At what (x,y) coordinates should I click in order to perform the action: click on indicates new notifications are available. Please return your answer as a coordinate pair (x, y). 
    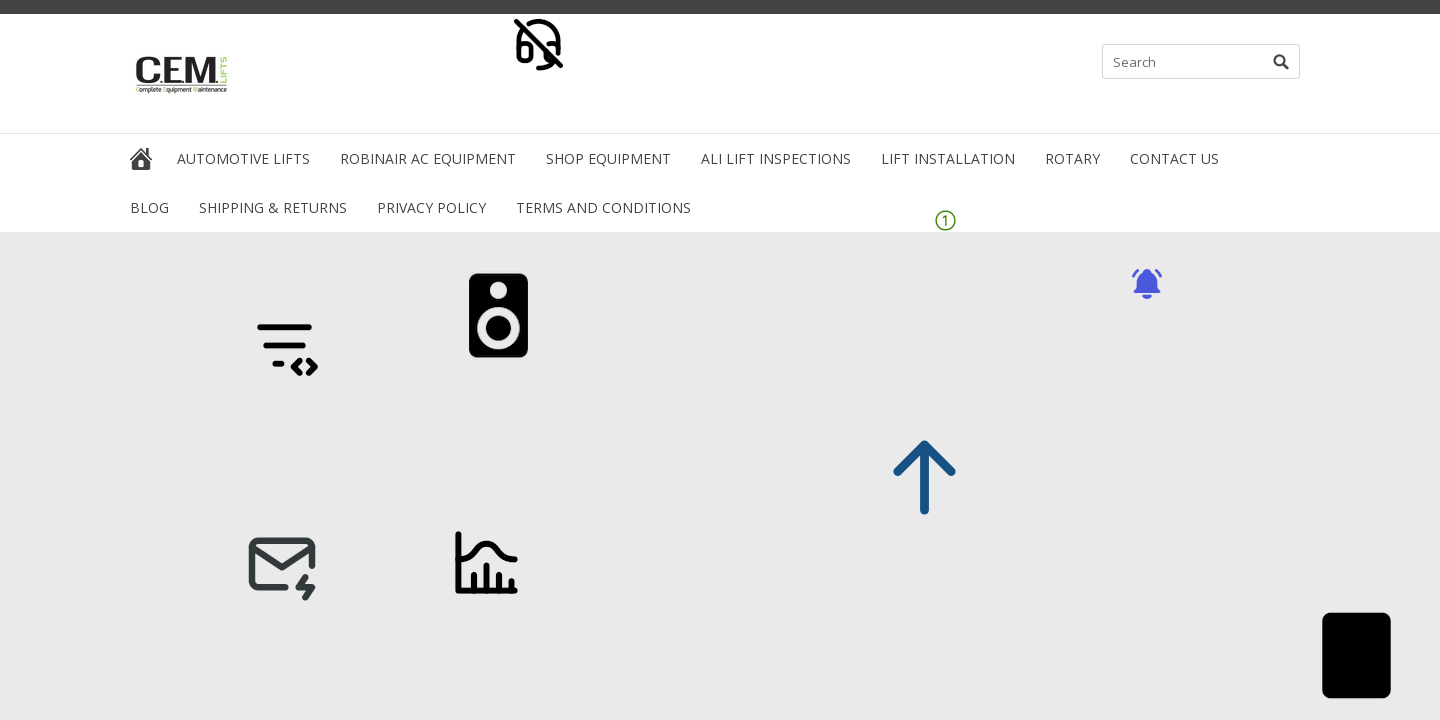
    Looking at the image, I should click on (1147, 284).